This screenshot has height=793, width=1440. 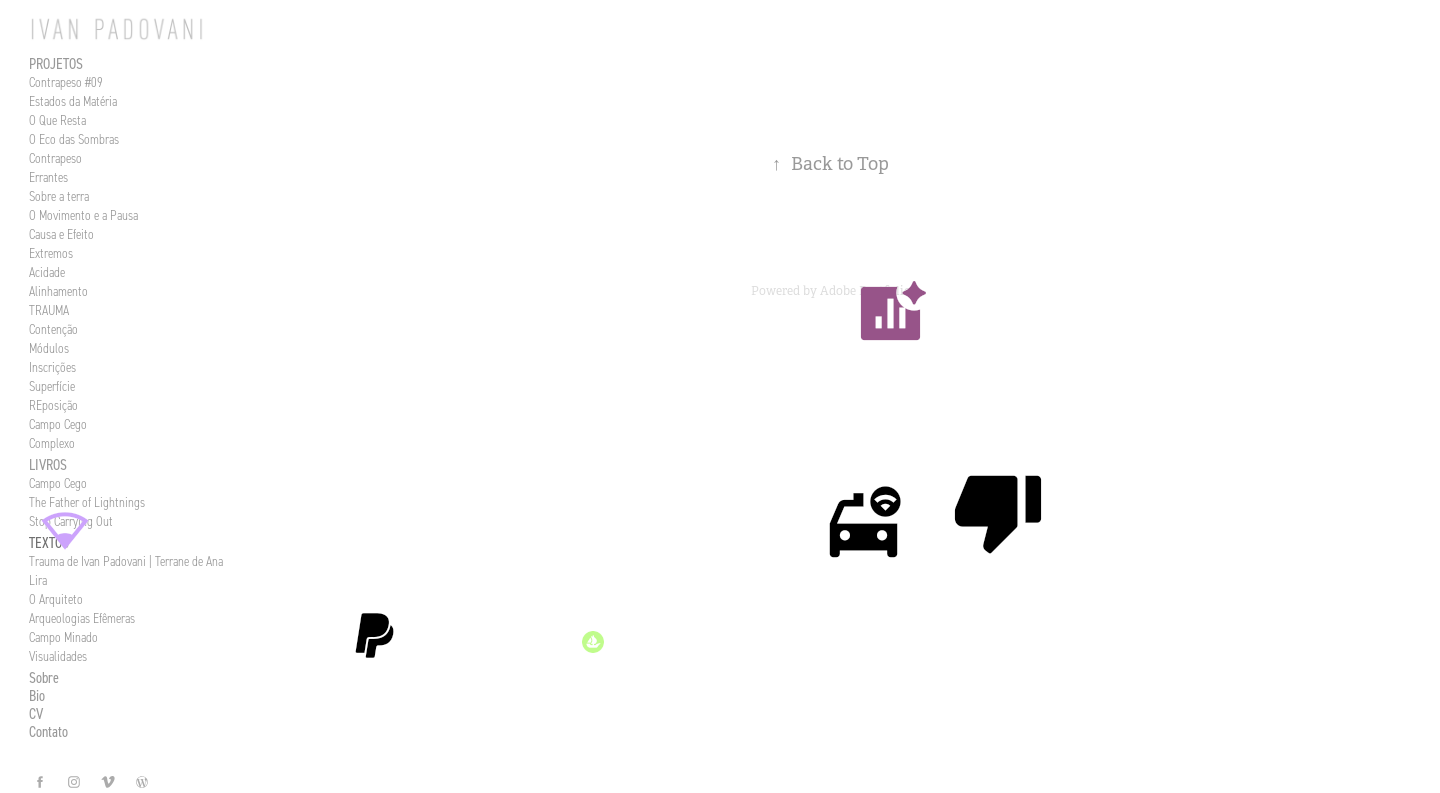 What do you see at coordinates (890, 313) in the screenshot?
I see `view AI-powered analytics dashboard` at bounding box center [890, 313].